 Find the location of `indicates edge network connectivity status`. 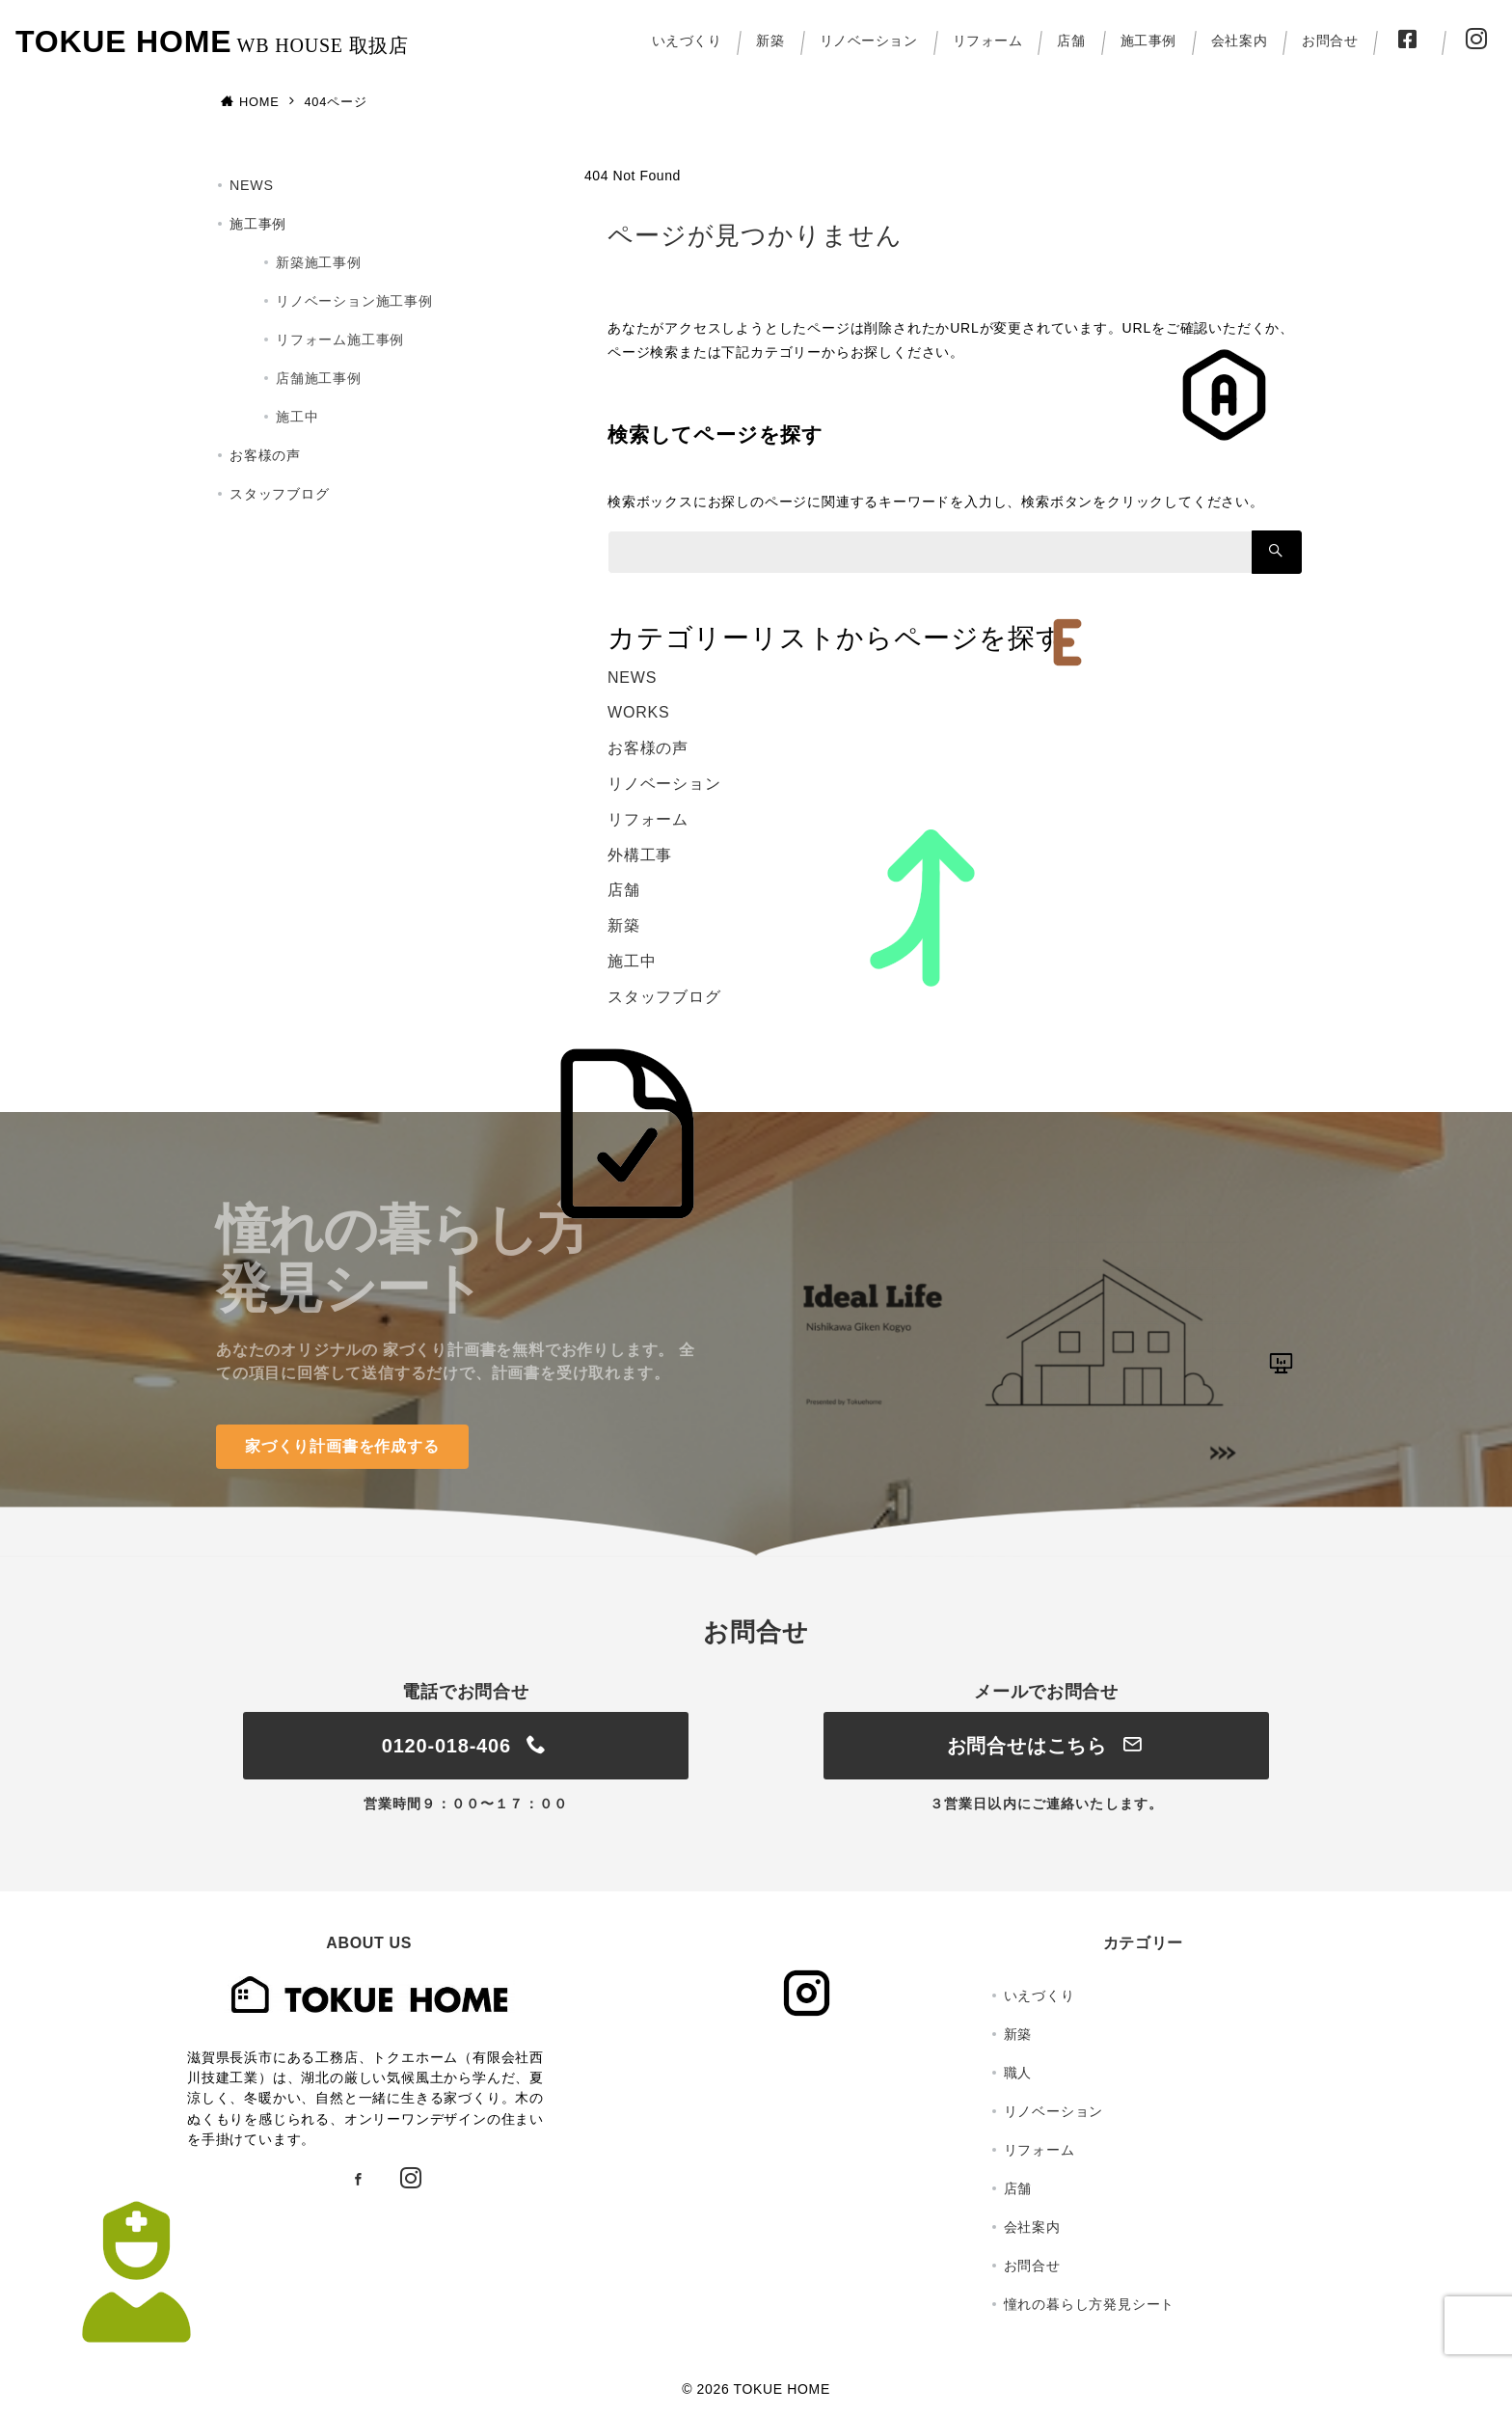

indicates edge network connectivity status is located at coordinates (1067, 642).